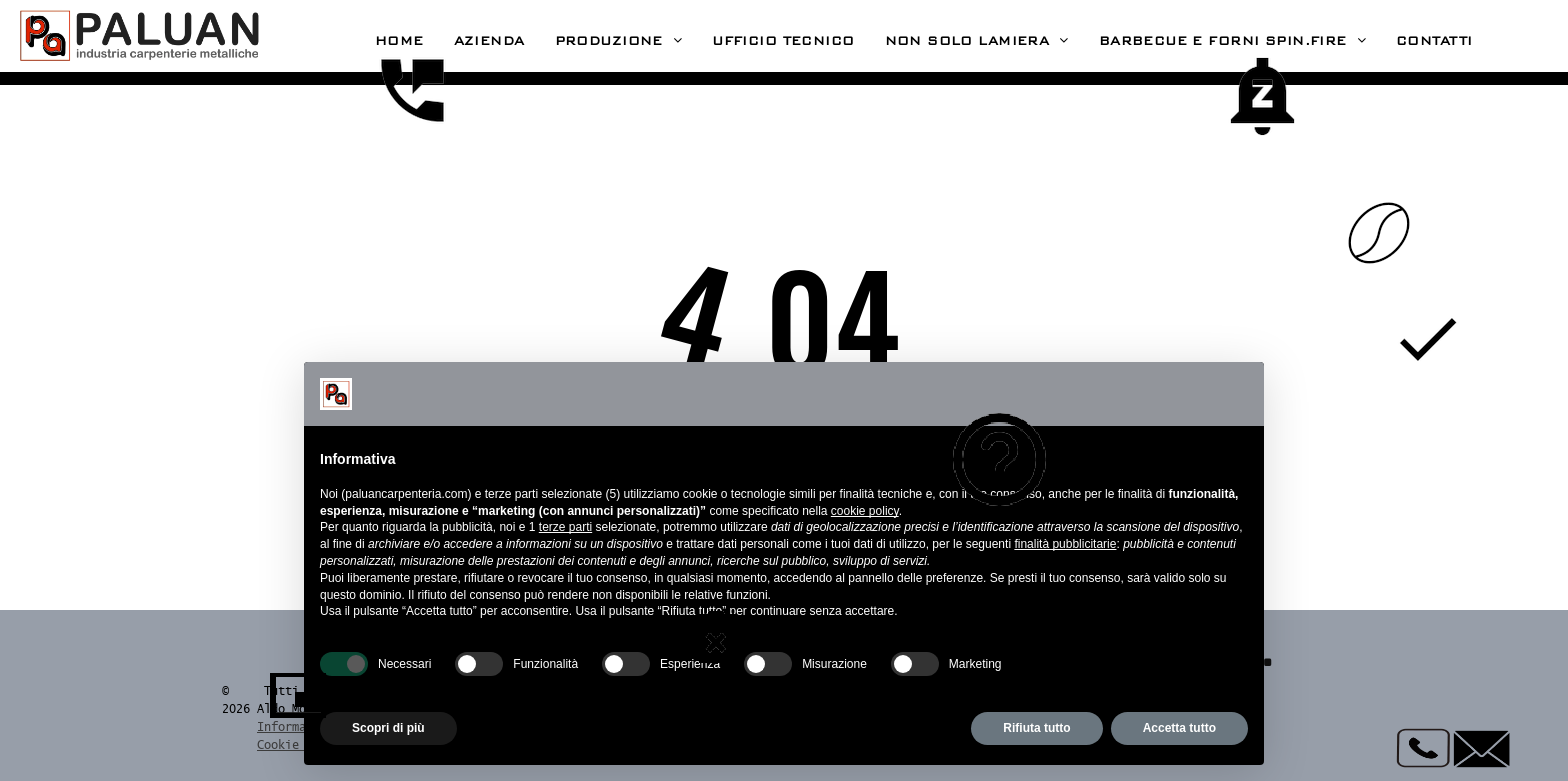 The height and width of the screenshot is (781, 1568). I want to click on enable picture-in-picture mode, so click(298, 695).